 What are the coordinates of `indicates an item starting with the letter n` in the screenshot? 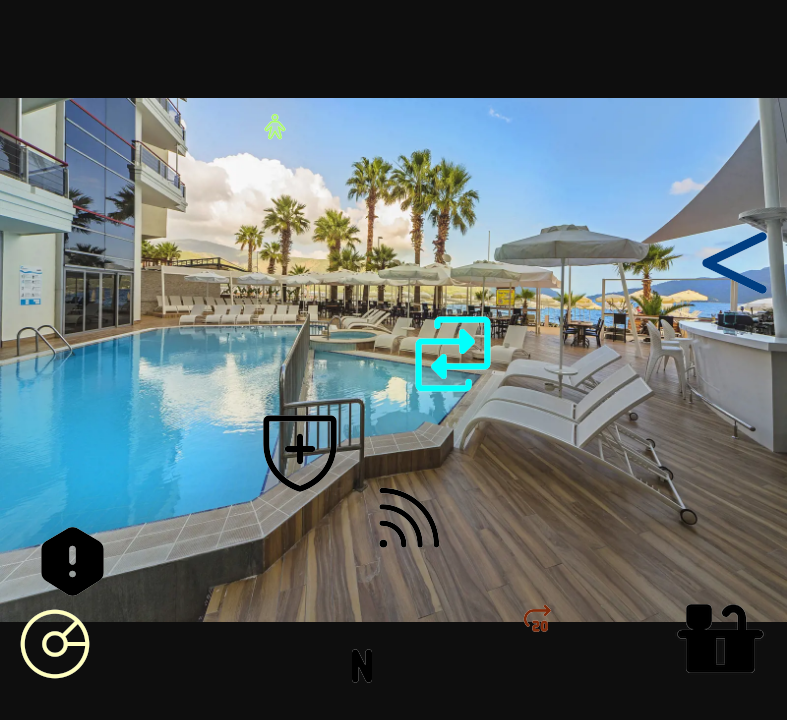 It's located at (362, 666).